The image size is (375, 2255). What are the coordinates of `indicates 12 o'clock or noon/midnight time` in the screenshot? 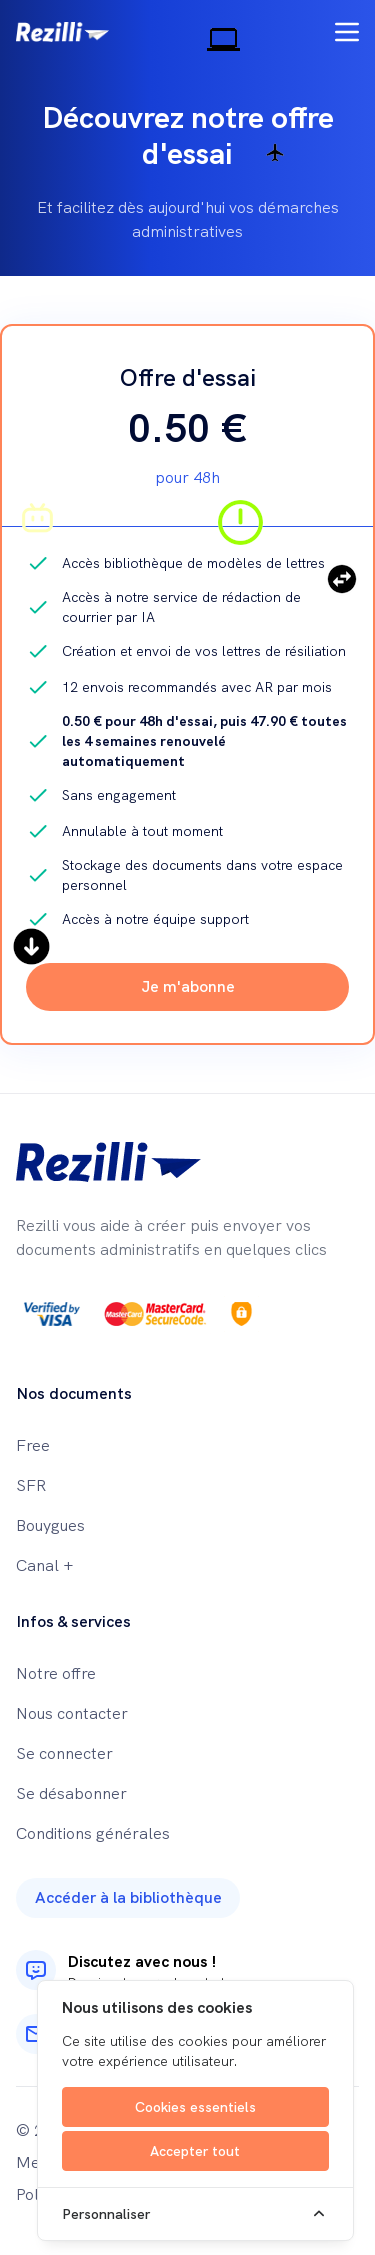 It's located at (240, 522).